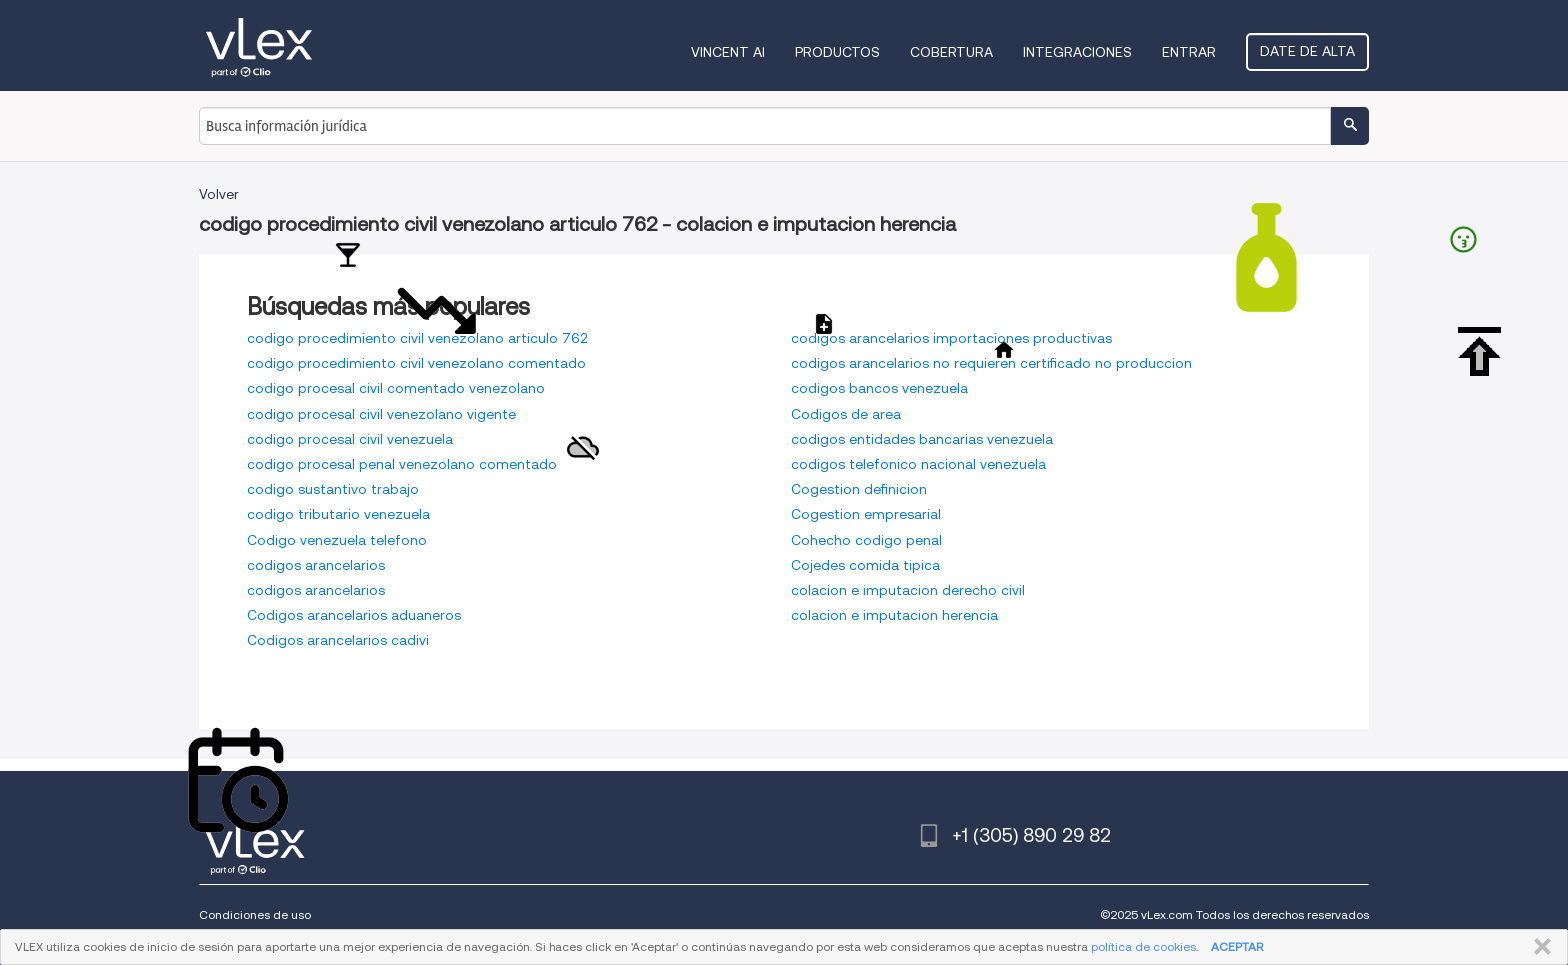  Describe the element at coordinates (348, 255) in the screenshot. I see `find nearby bars or nightlife` at that location.